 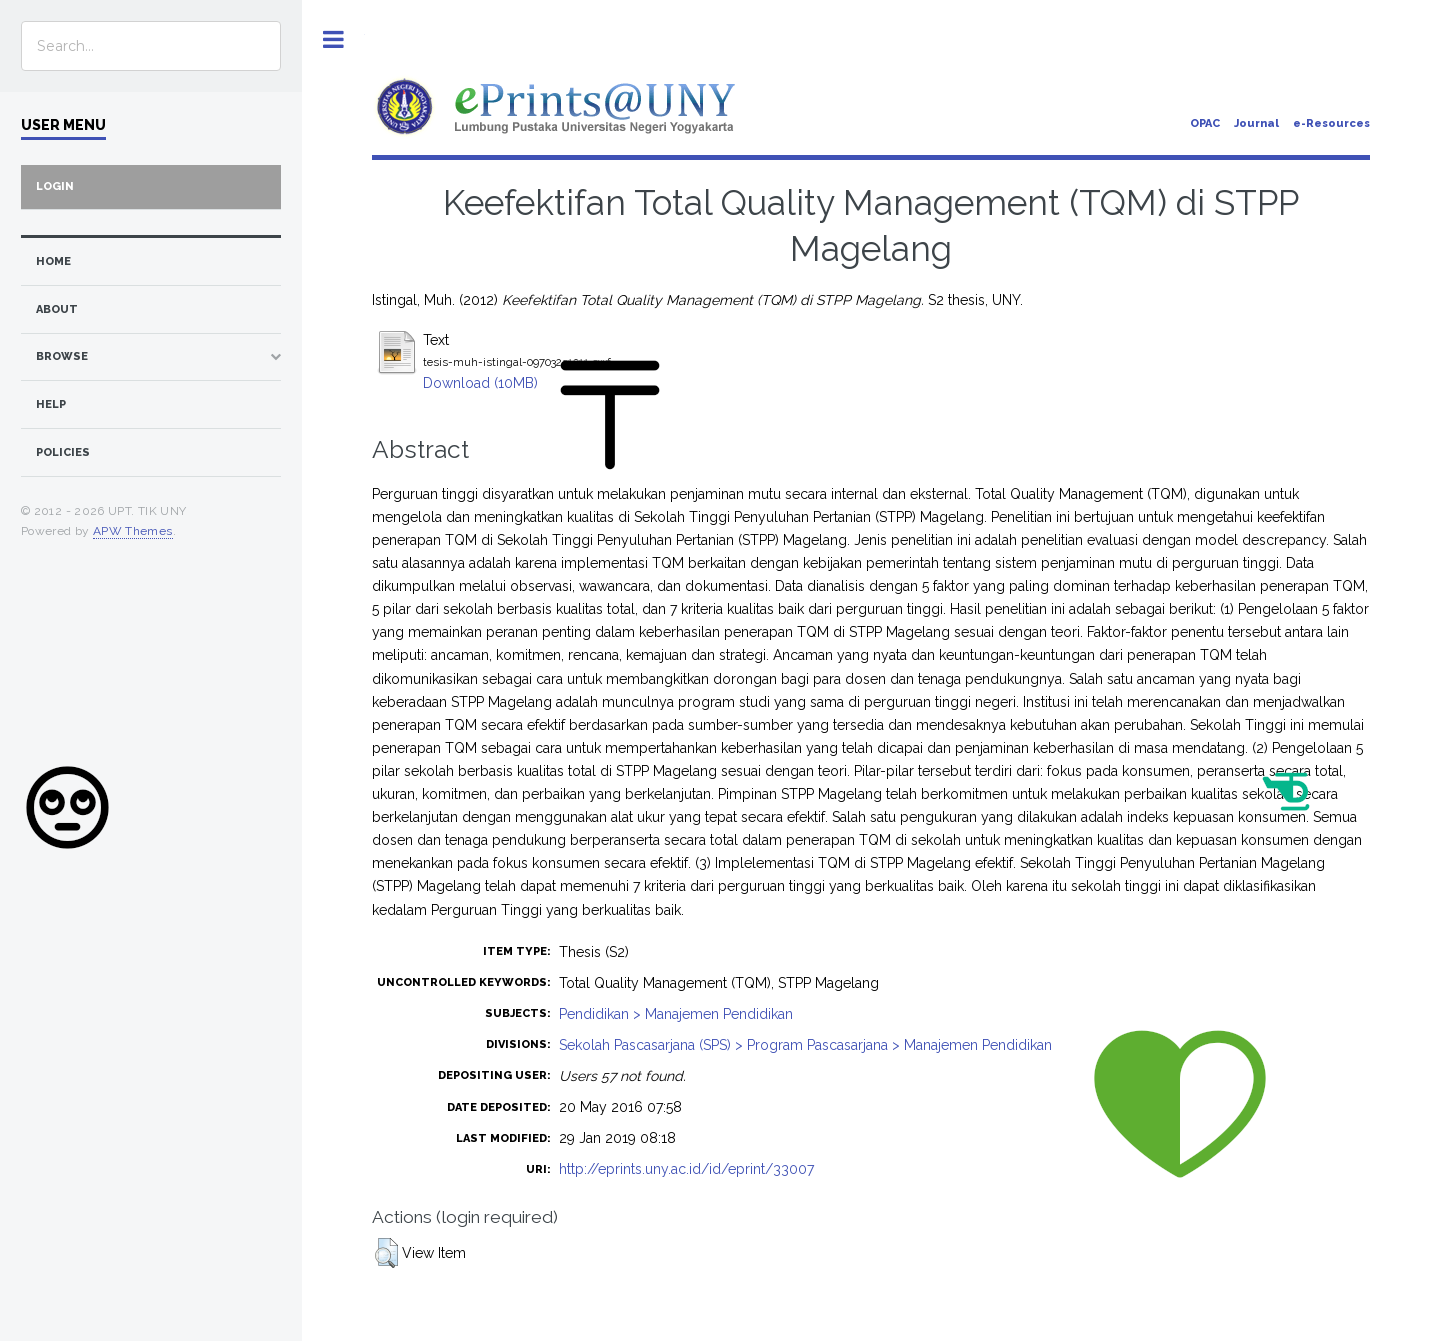 I want to click on express annoyance or exasperation, so click(x=67, y=807).